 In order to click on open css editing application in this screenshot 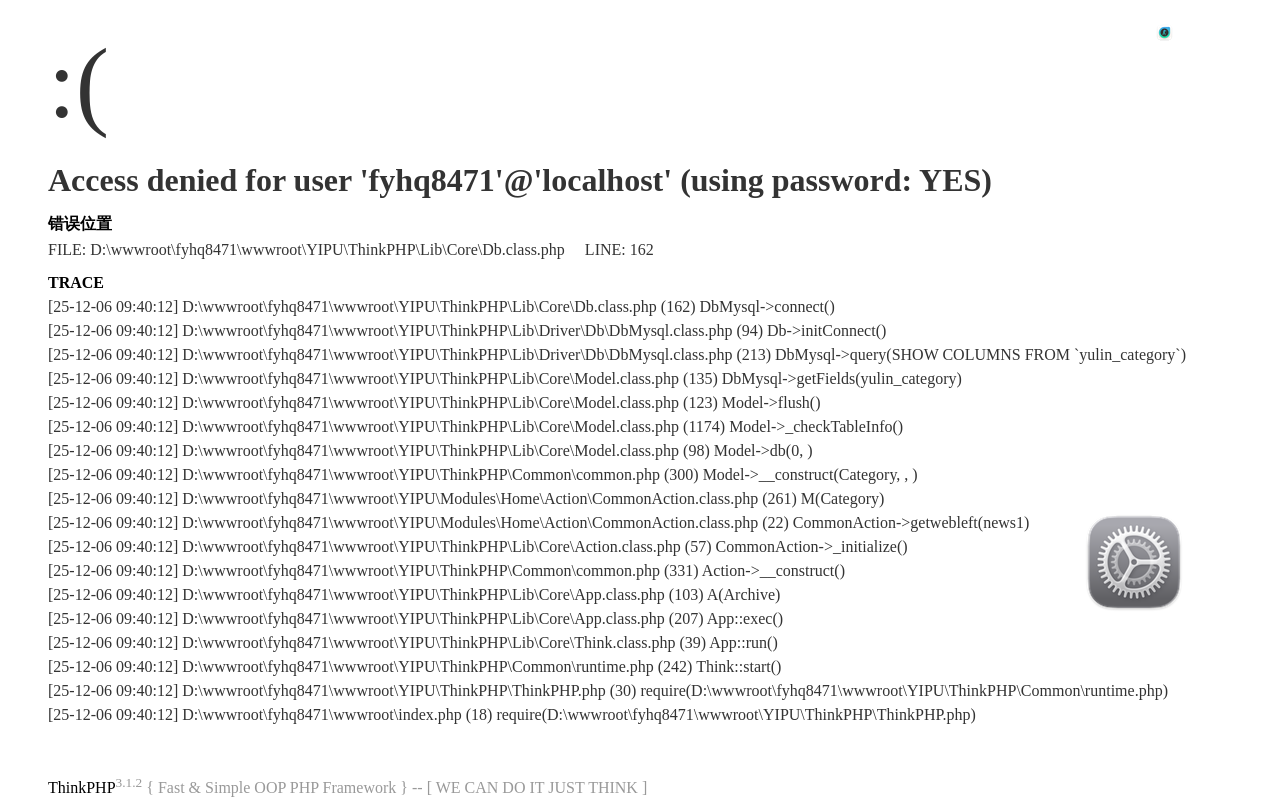, I will do `click(1164, 32)`.